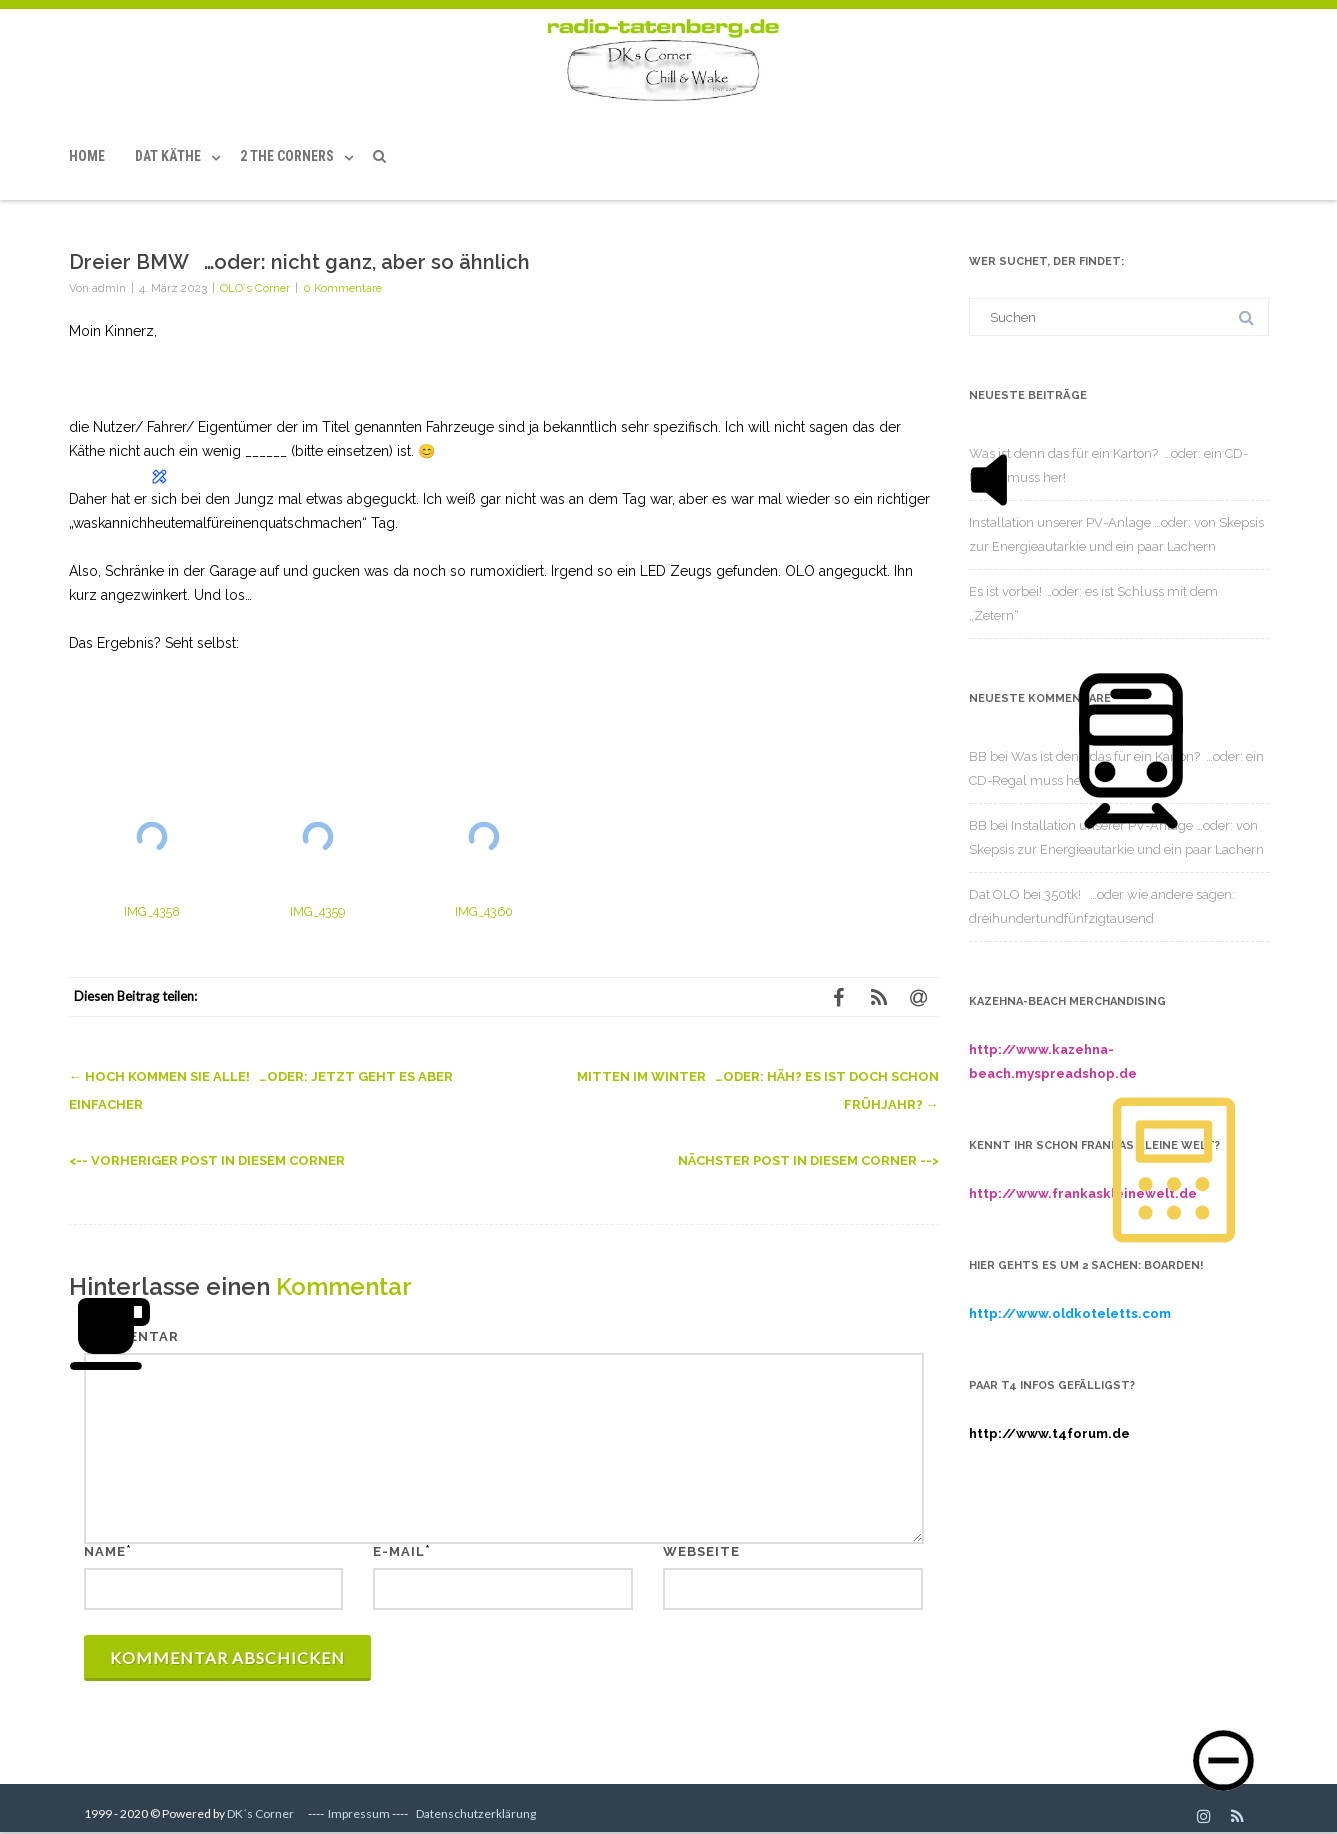 This screenshot has height=1834, width=1337. What do you see at coordinates (110, 1334) in the screenshot?
I see `find nearby coffee shops or cafes` at bounding box center [110, 1334].